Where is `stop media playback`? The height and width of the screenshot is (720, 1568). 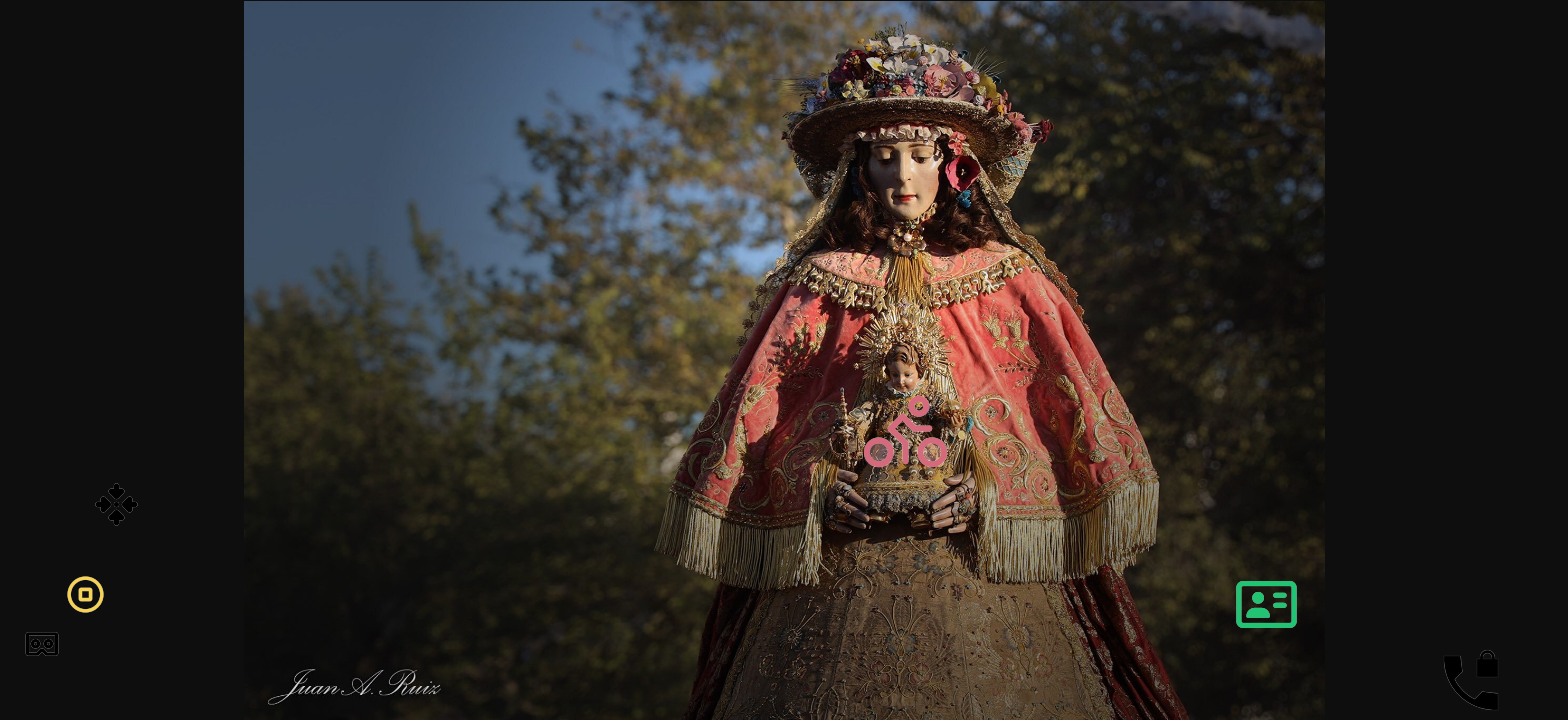
stop media playback is located at coordinates (85, 594).